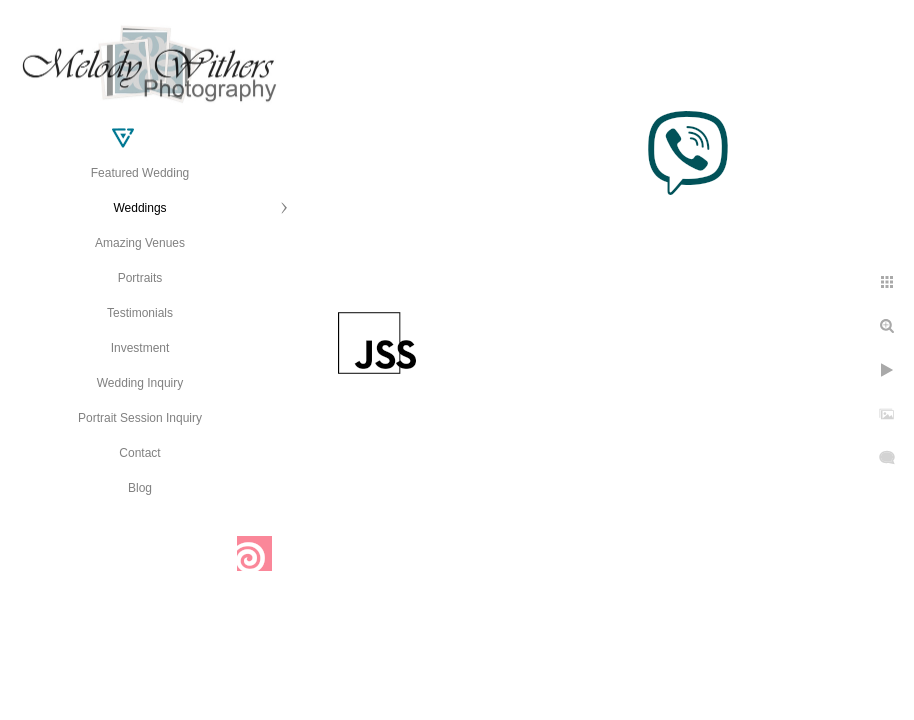 This screenshot has height=720, width=914. What do you see at coordinates (254, 553) in the screenshot?
I see `open Houdini 3D animation software` at bounding box center [254, 553].